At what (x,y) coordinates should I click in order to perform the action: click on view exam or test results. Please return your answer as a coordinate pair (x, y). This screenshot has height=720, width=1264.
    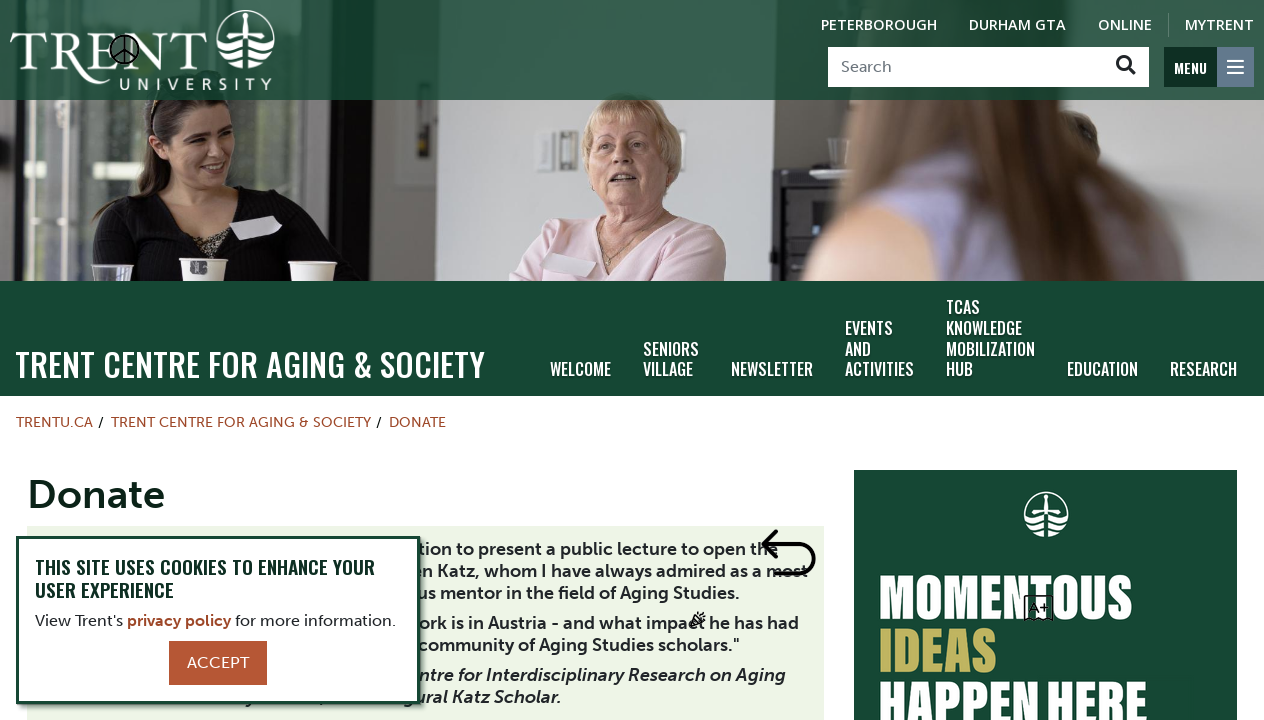
    Looking at the image, I should click on (1038, 607).